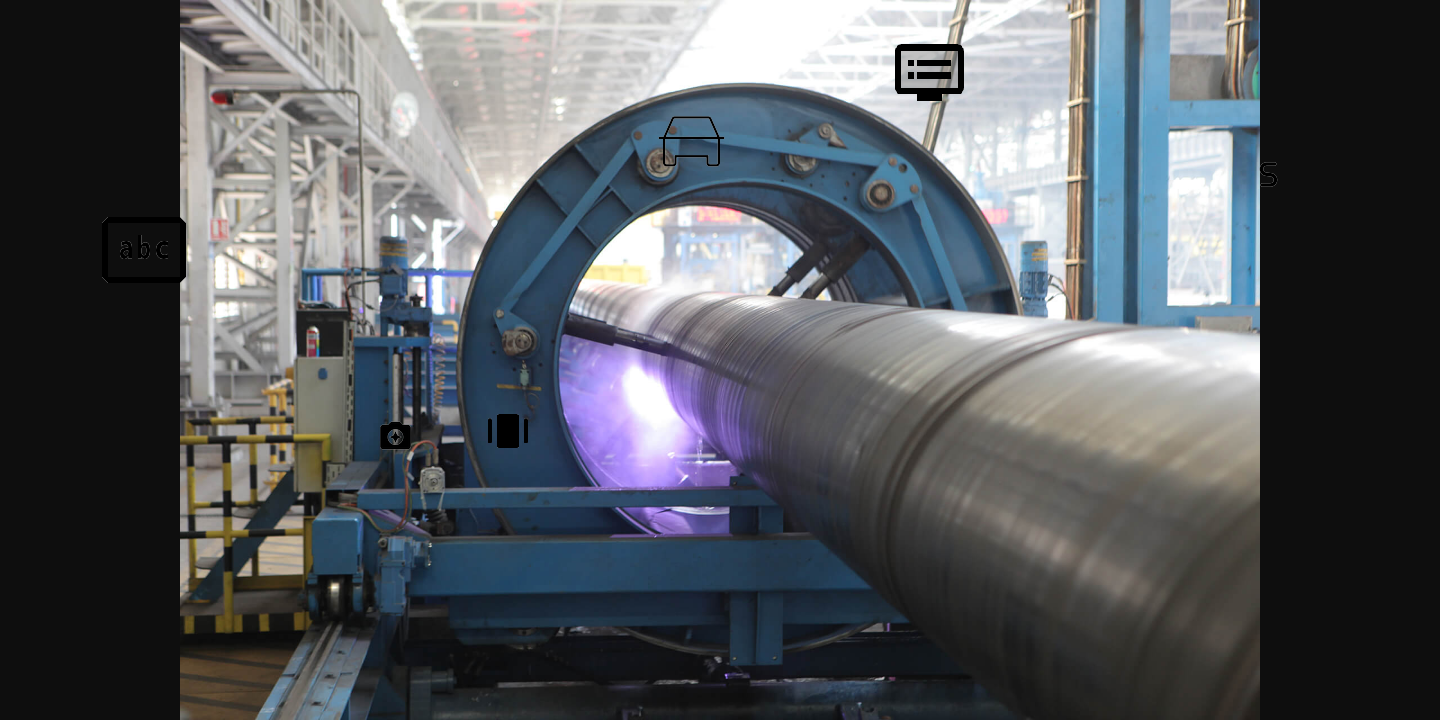 The height and width of the screenshot is (720, 1440). I want to click on indicates items starting with the letter S, so click(1268, 174).